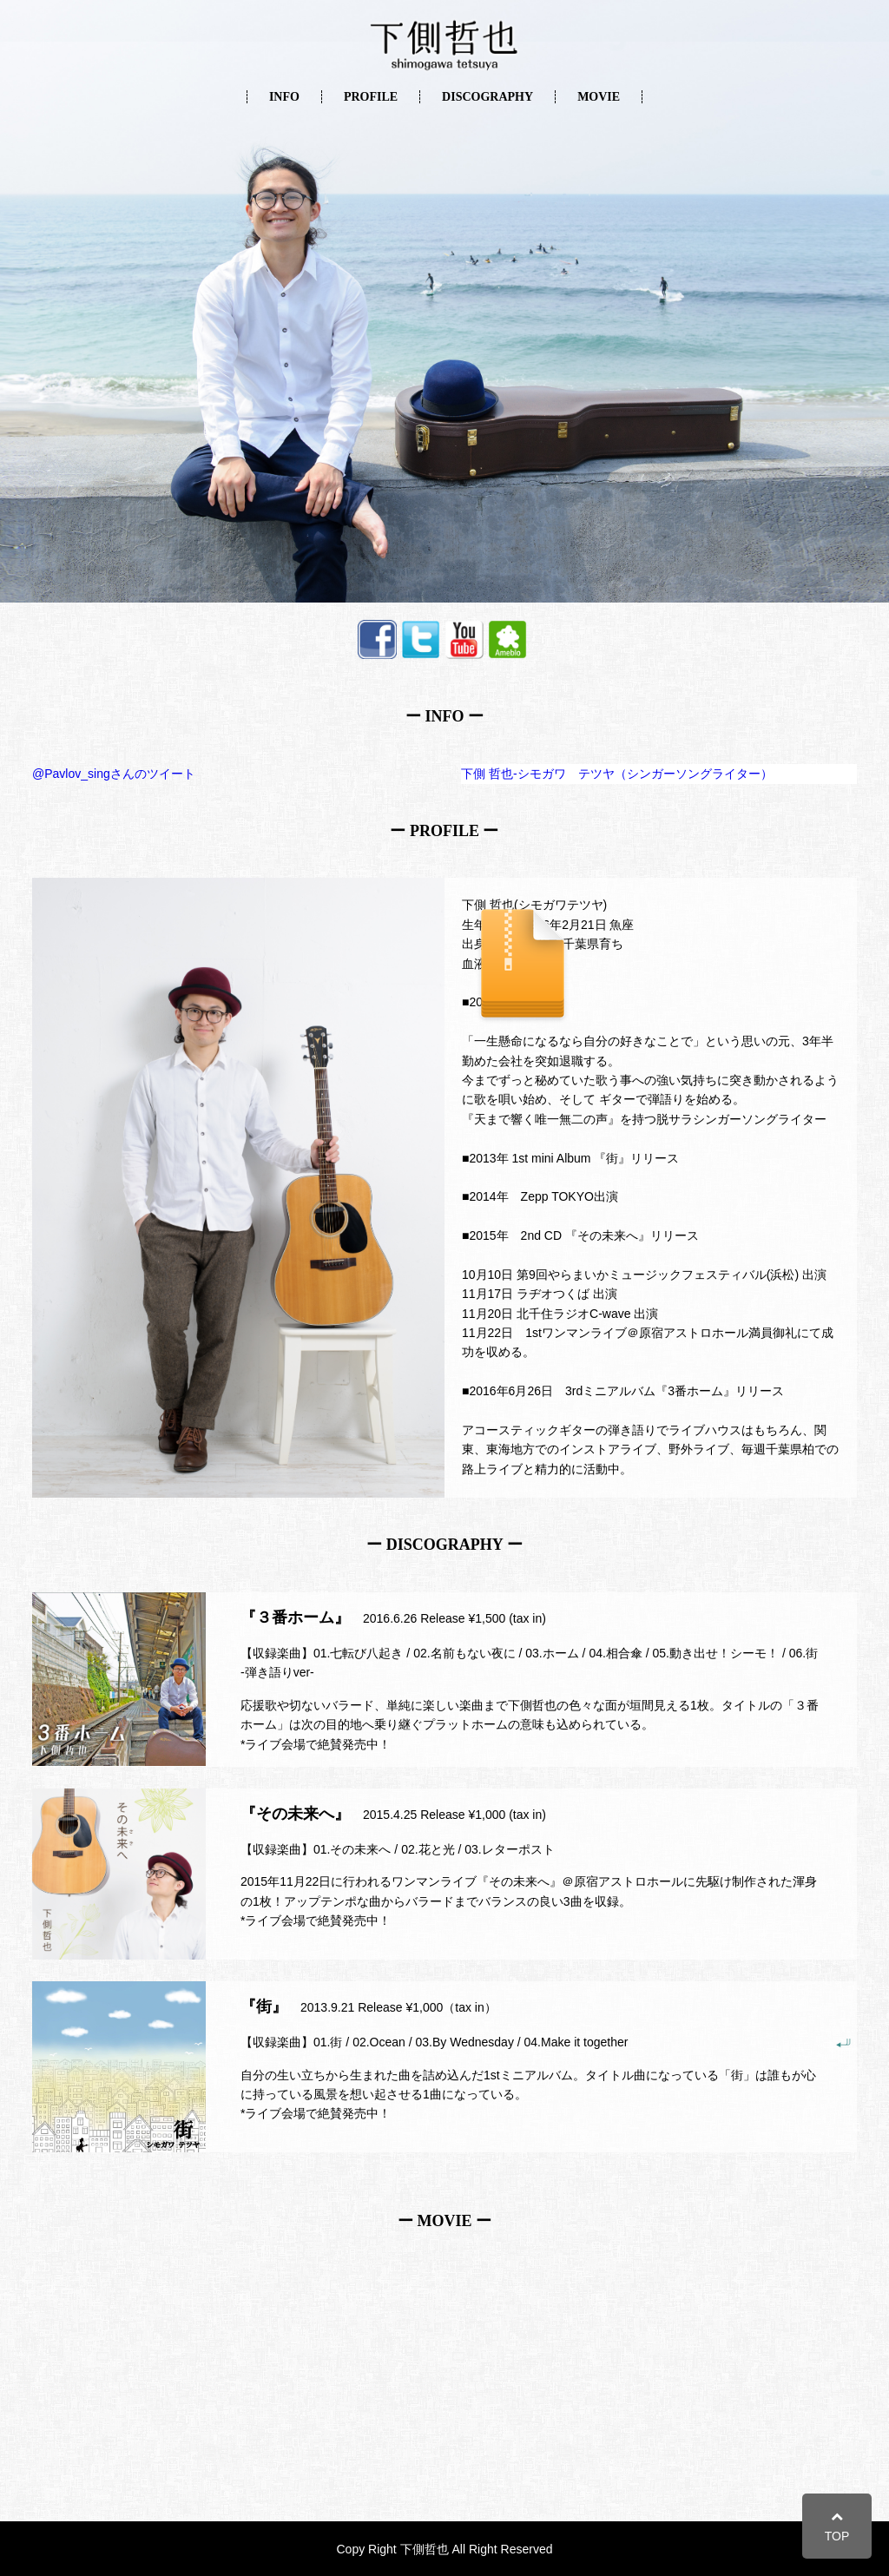 This screenshot has height=2576, width=889. I want to click on reply to all recipients of an email, so click(843, 2043).